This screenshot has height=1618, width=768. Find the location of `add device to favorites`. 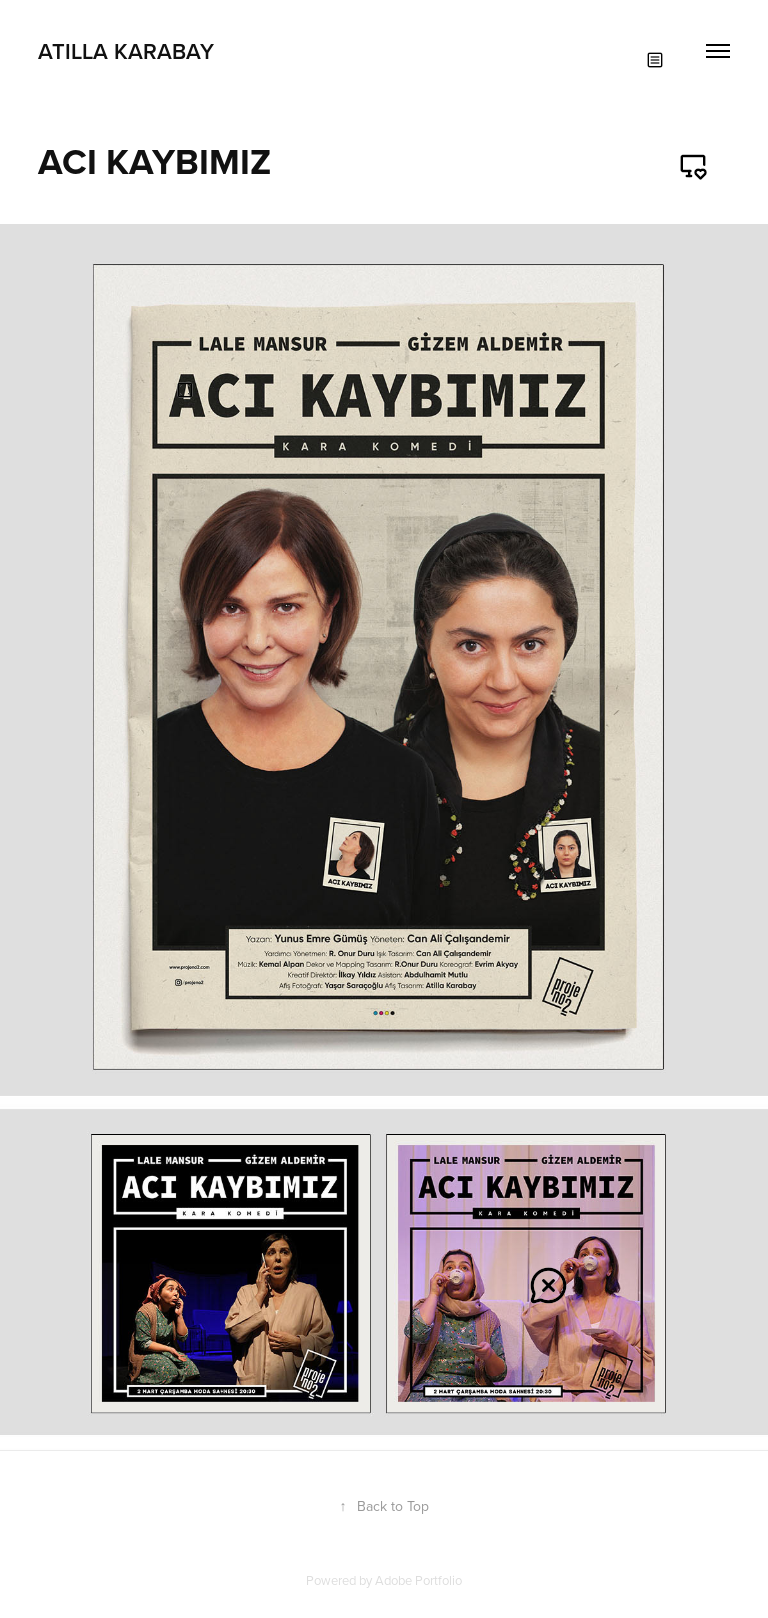

add device to favorites is located at coordinates (693, 166).